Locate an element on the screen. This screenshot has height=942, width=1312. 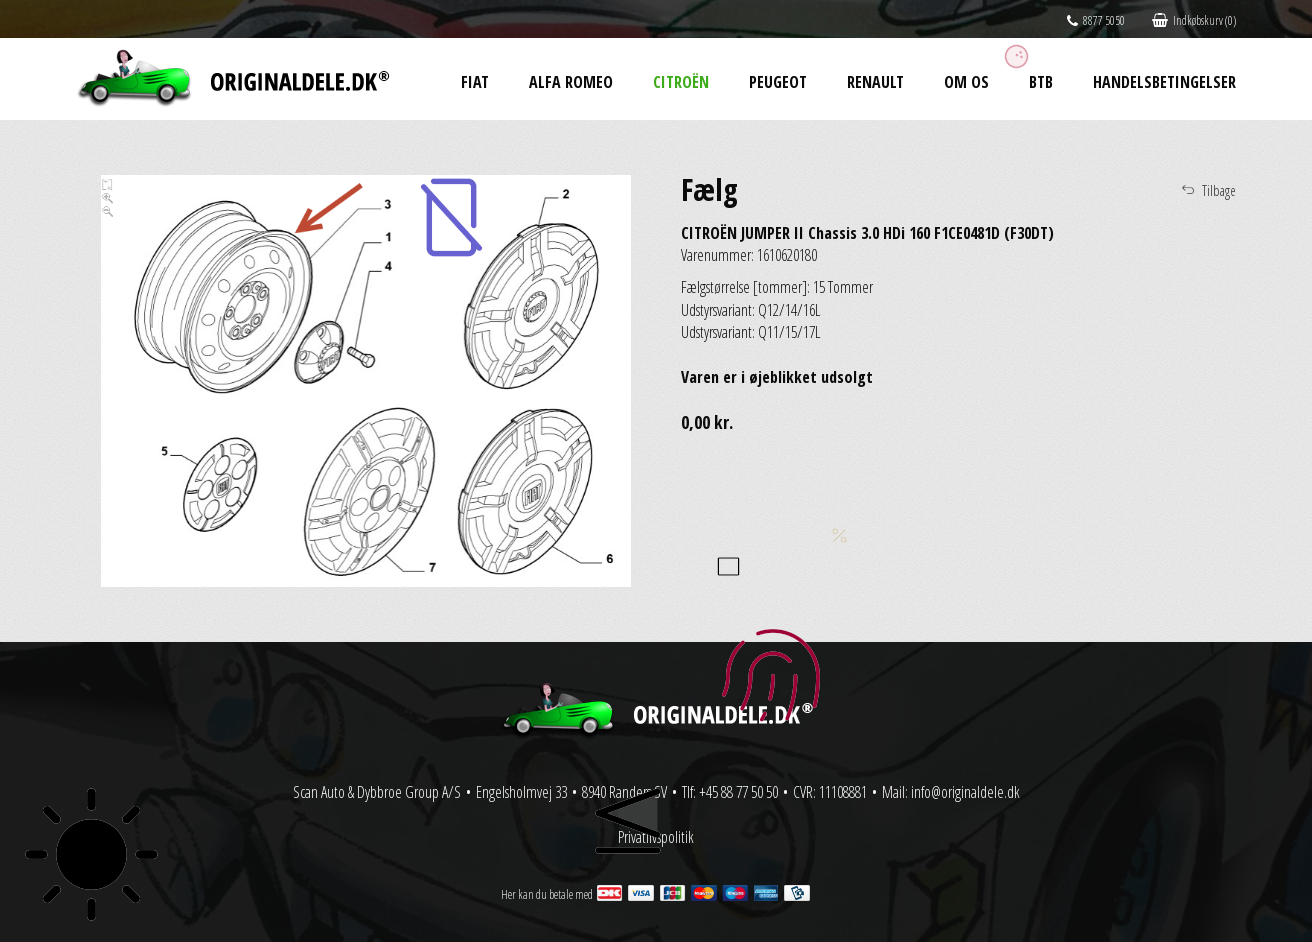
less than or equal to mathematical operator is located at coordinates (629, 822).